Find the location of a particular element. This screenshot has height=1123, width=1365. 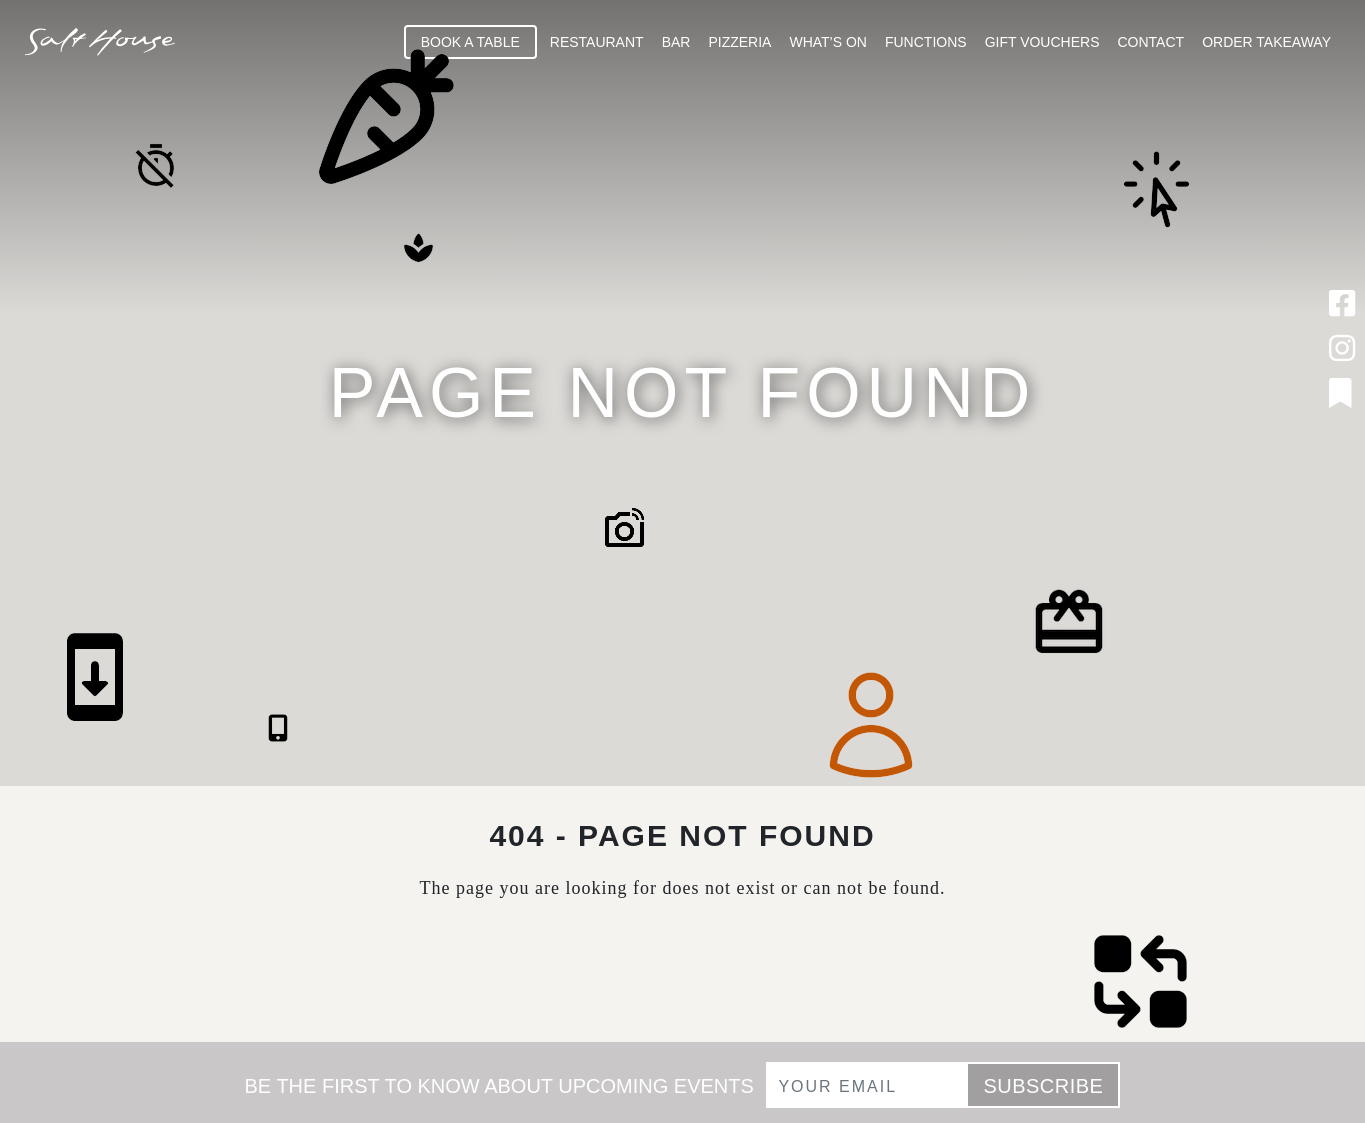

redeem a gift card is located at coordinates (1069, 623).